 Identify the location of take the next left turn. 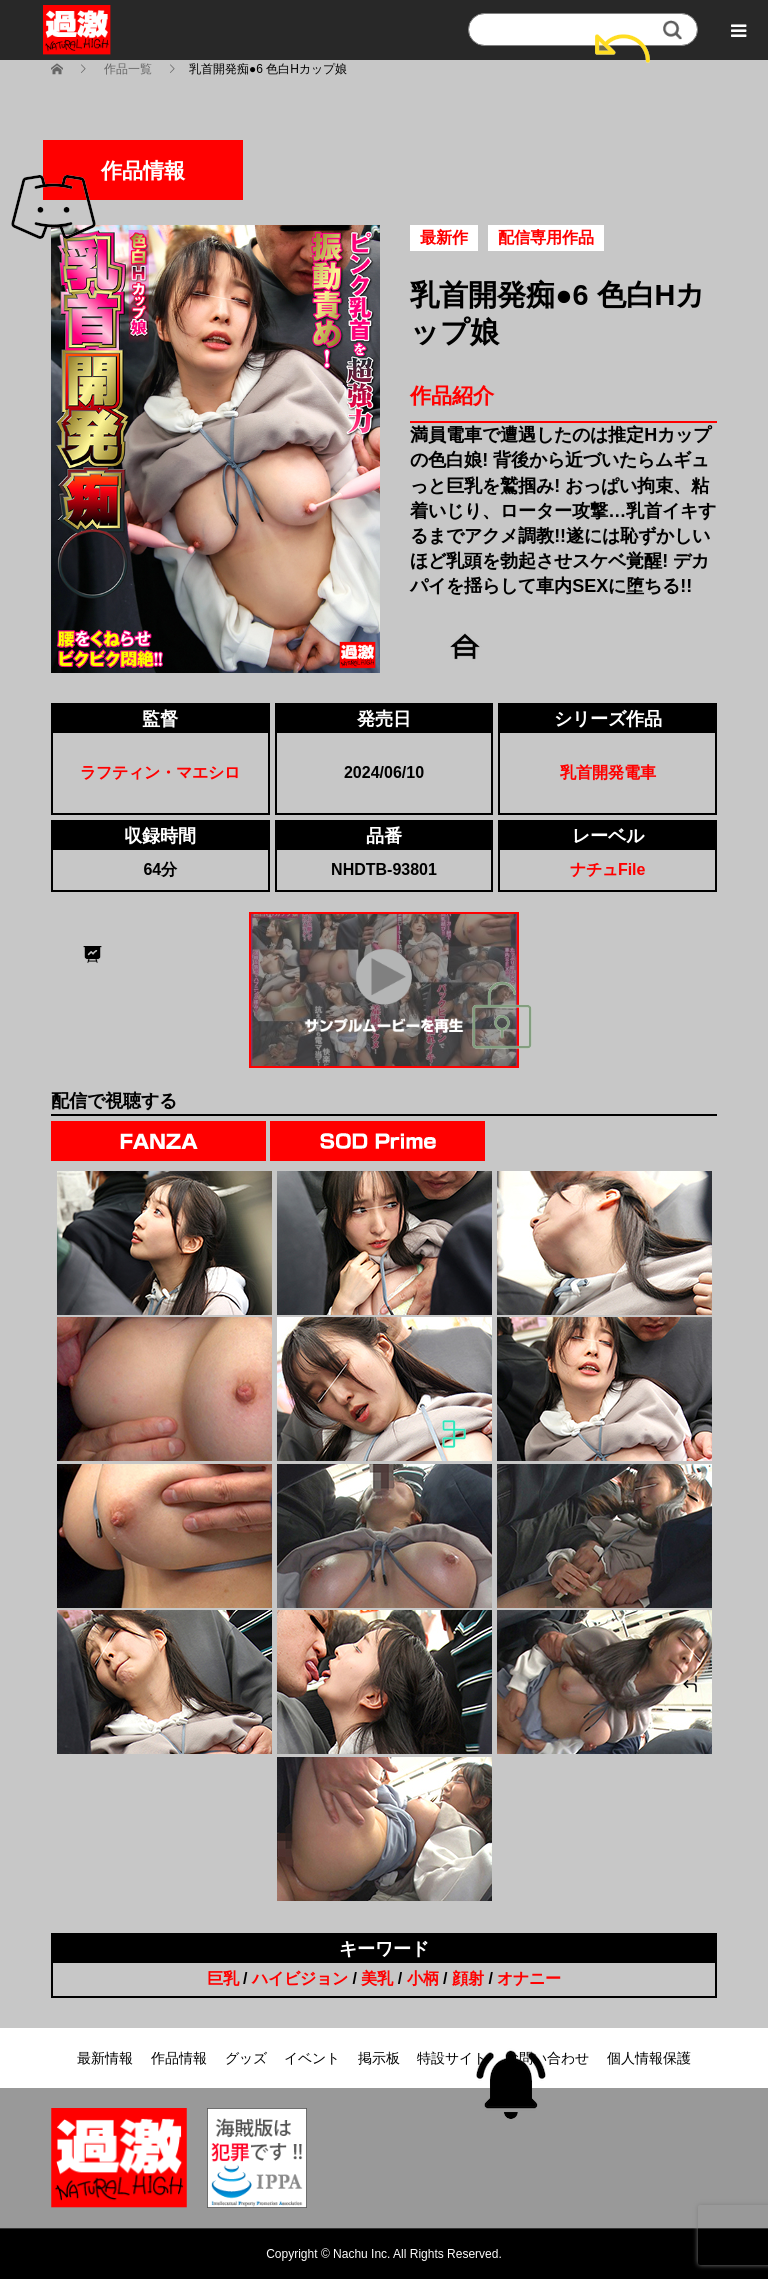
(691, 1684).